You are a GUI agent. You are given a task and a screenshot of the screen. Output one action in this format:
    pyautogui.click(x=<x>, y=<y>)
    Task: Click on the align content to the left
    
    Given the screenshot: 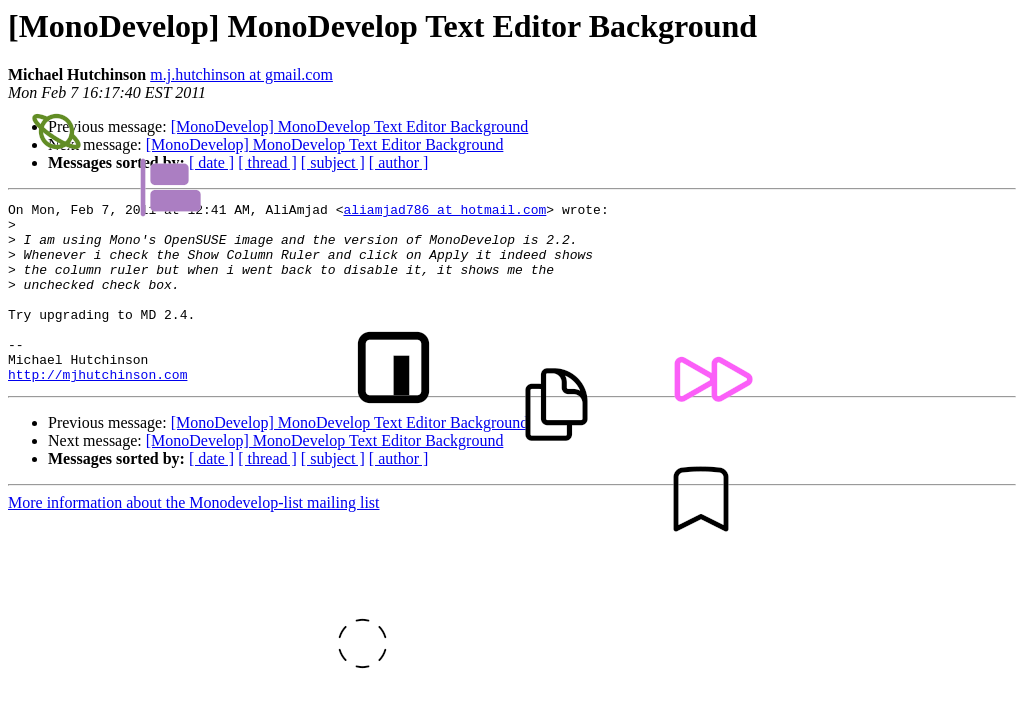 What is the action you would take?
    pyautogui.click(x=169, y=187)
    